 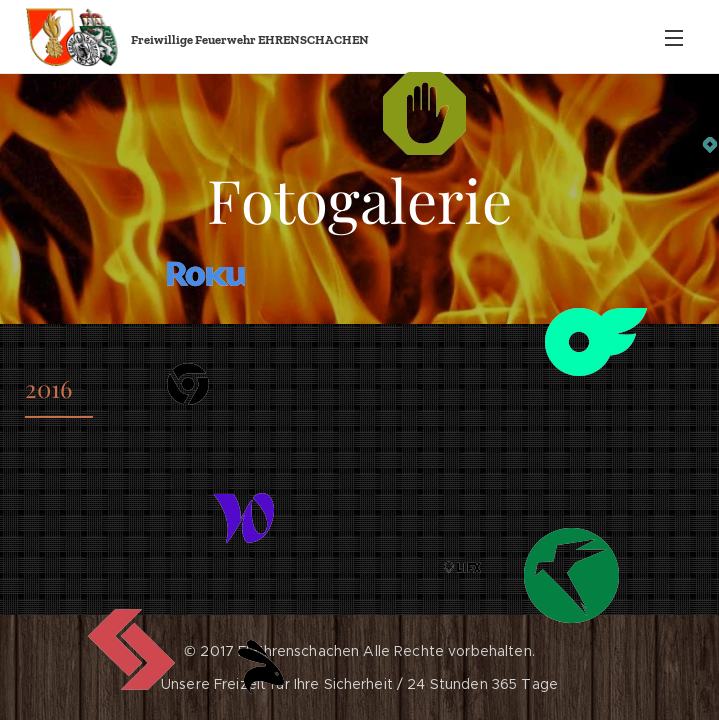 I want to click on open the Roku app, so click(x=206, y=274).